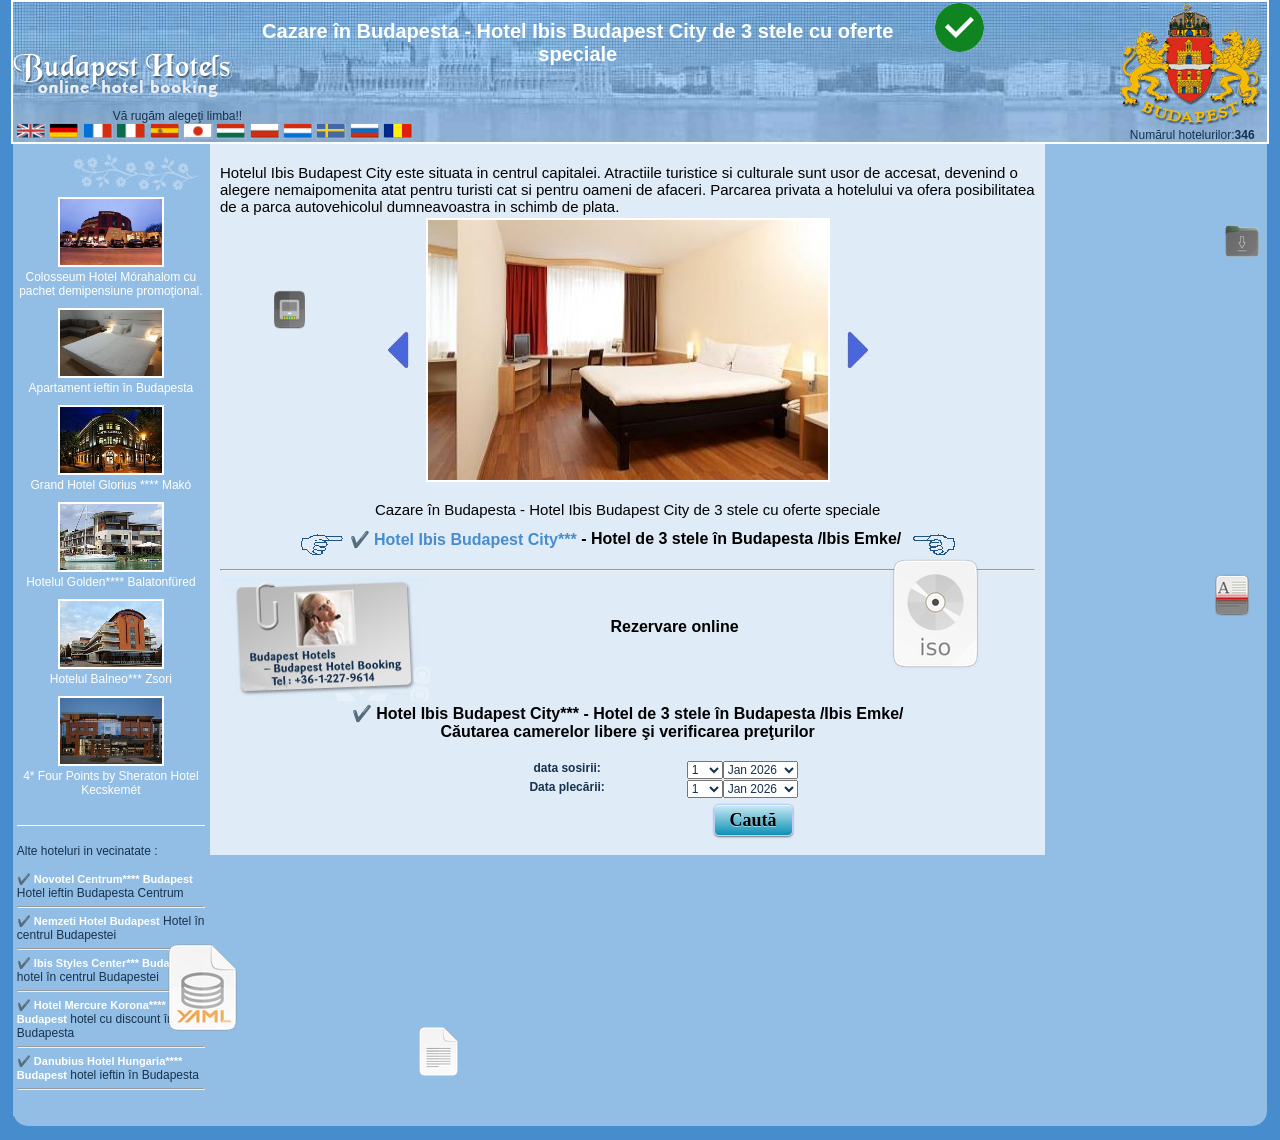  What do you see at coordinates (438, 1051) in the screenshot?
I see `a wine configuration or initialization file` at bounding box center [438, 1051].